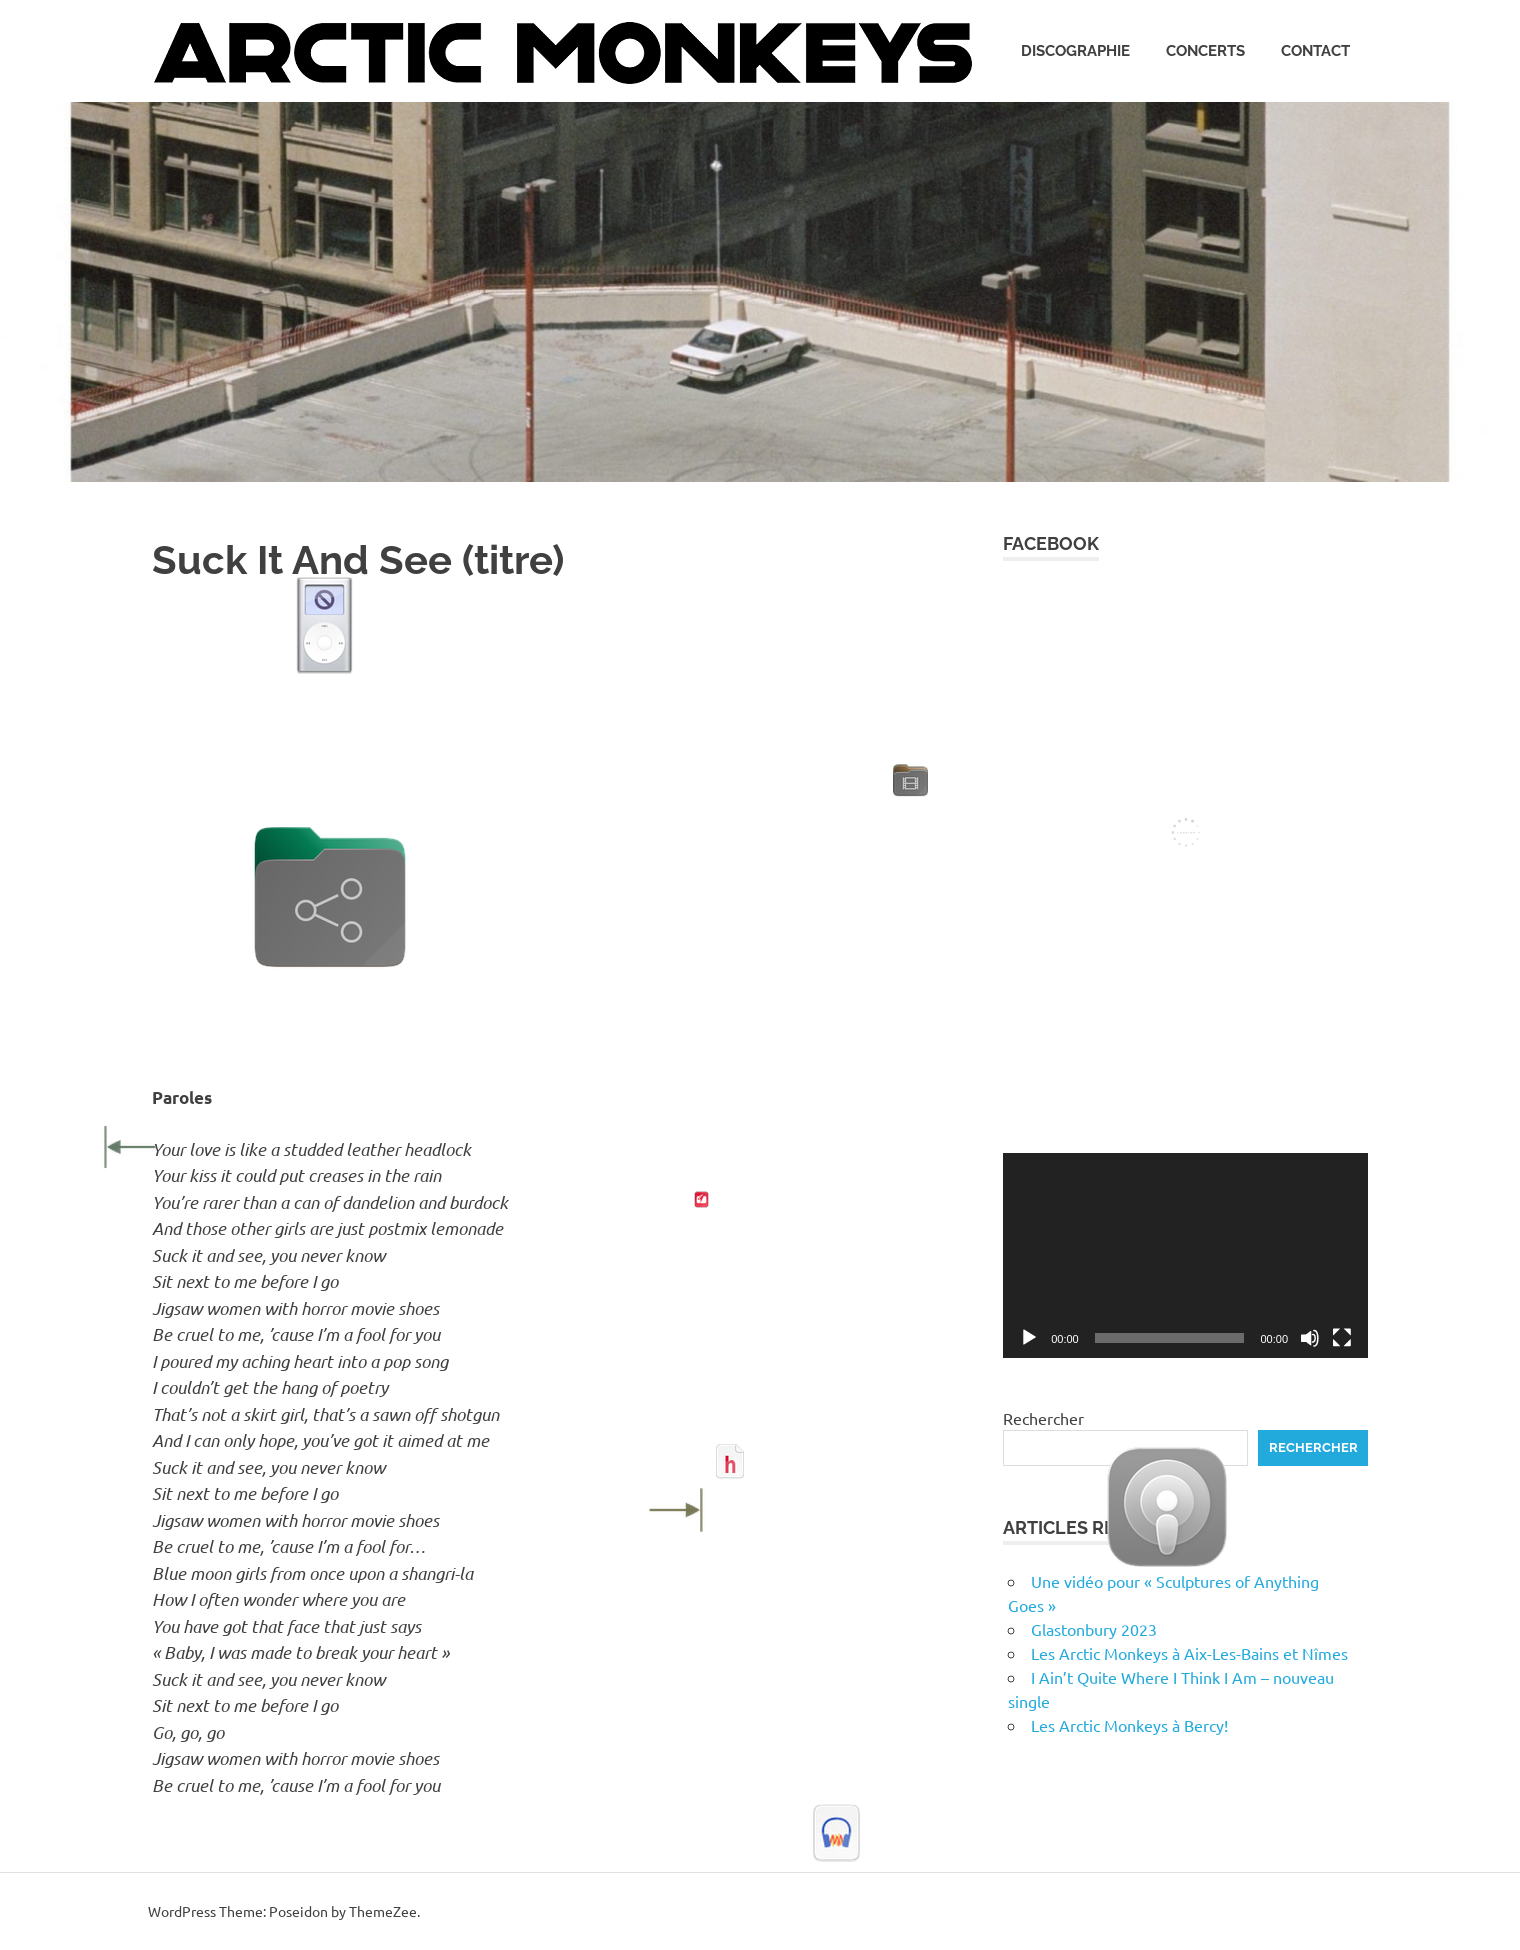 The image size is (1520, 1950). I want to click on jump to the last item in a list, so click(676, 1510).